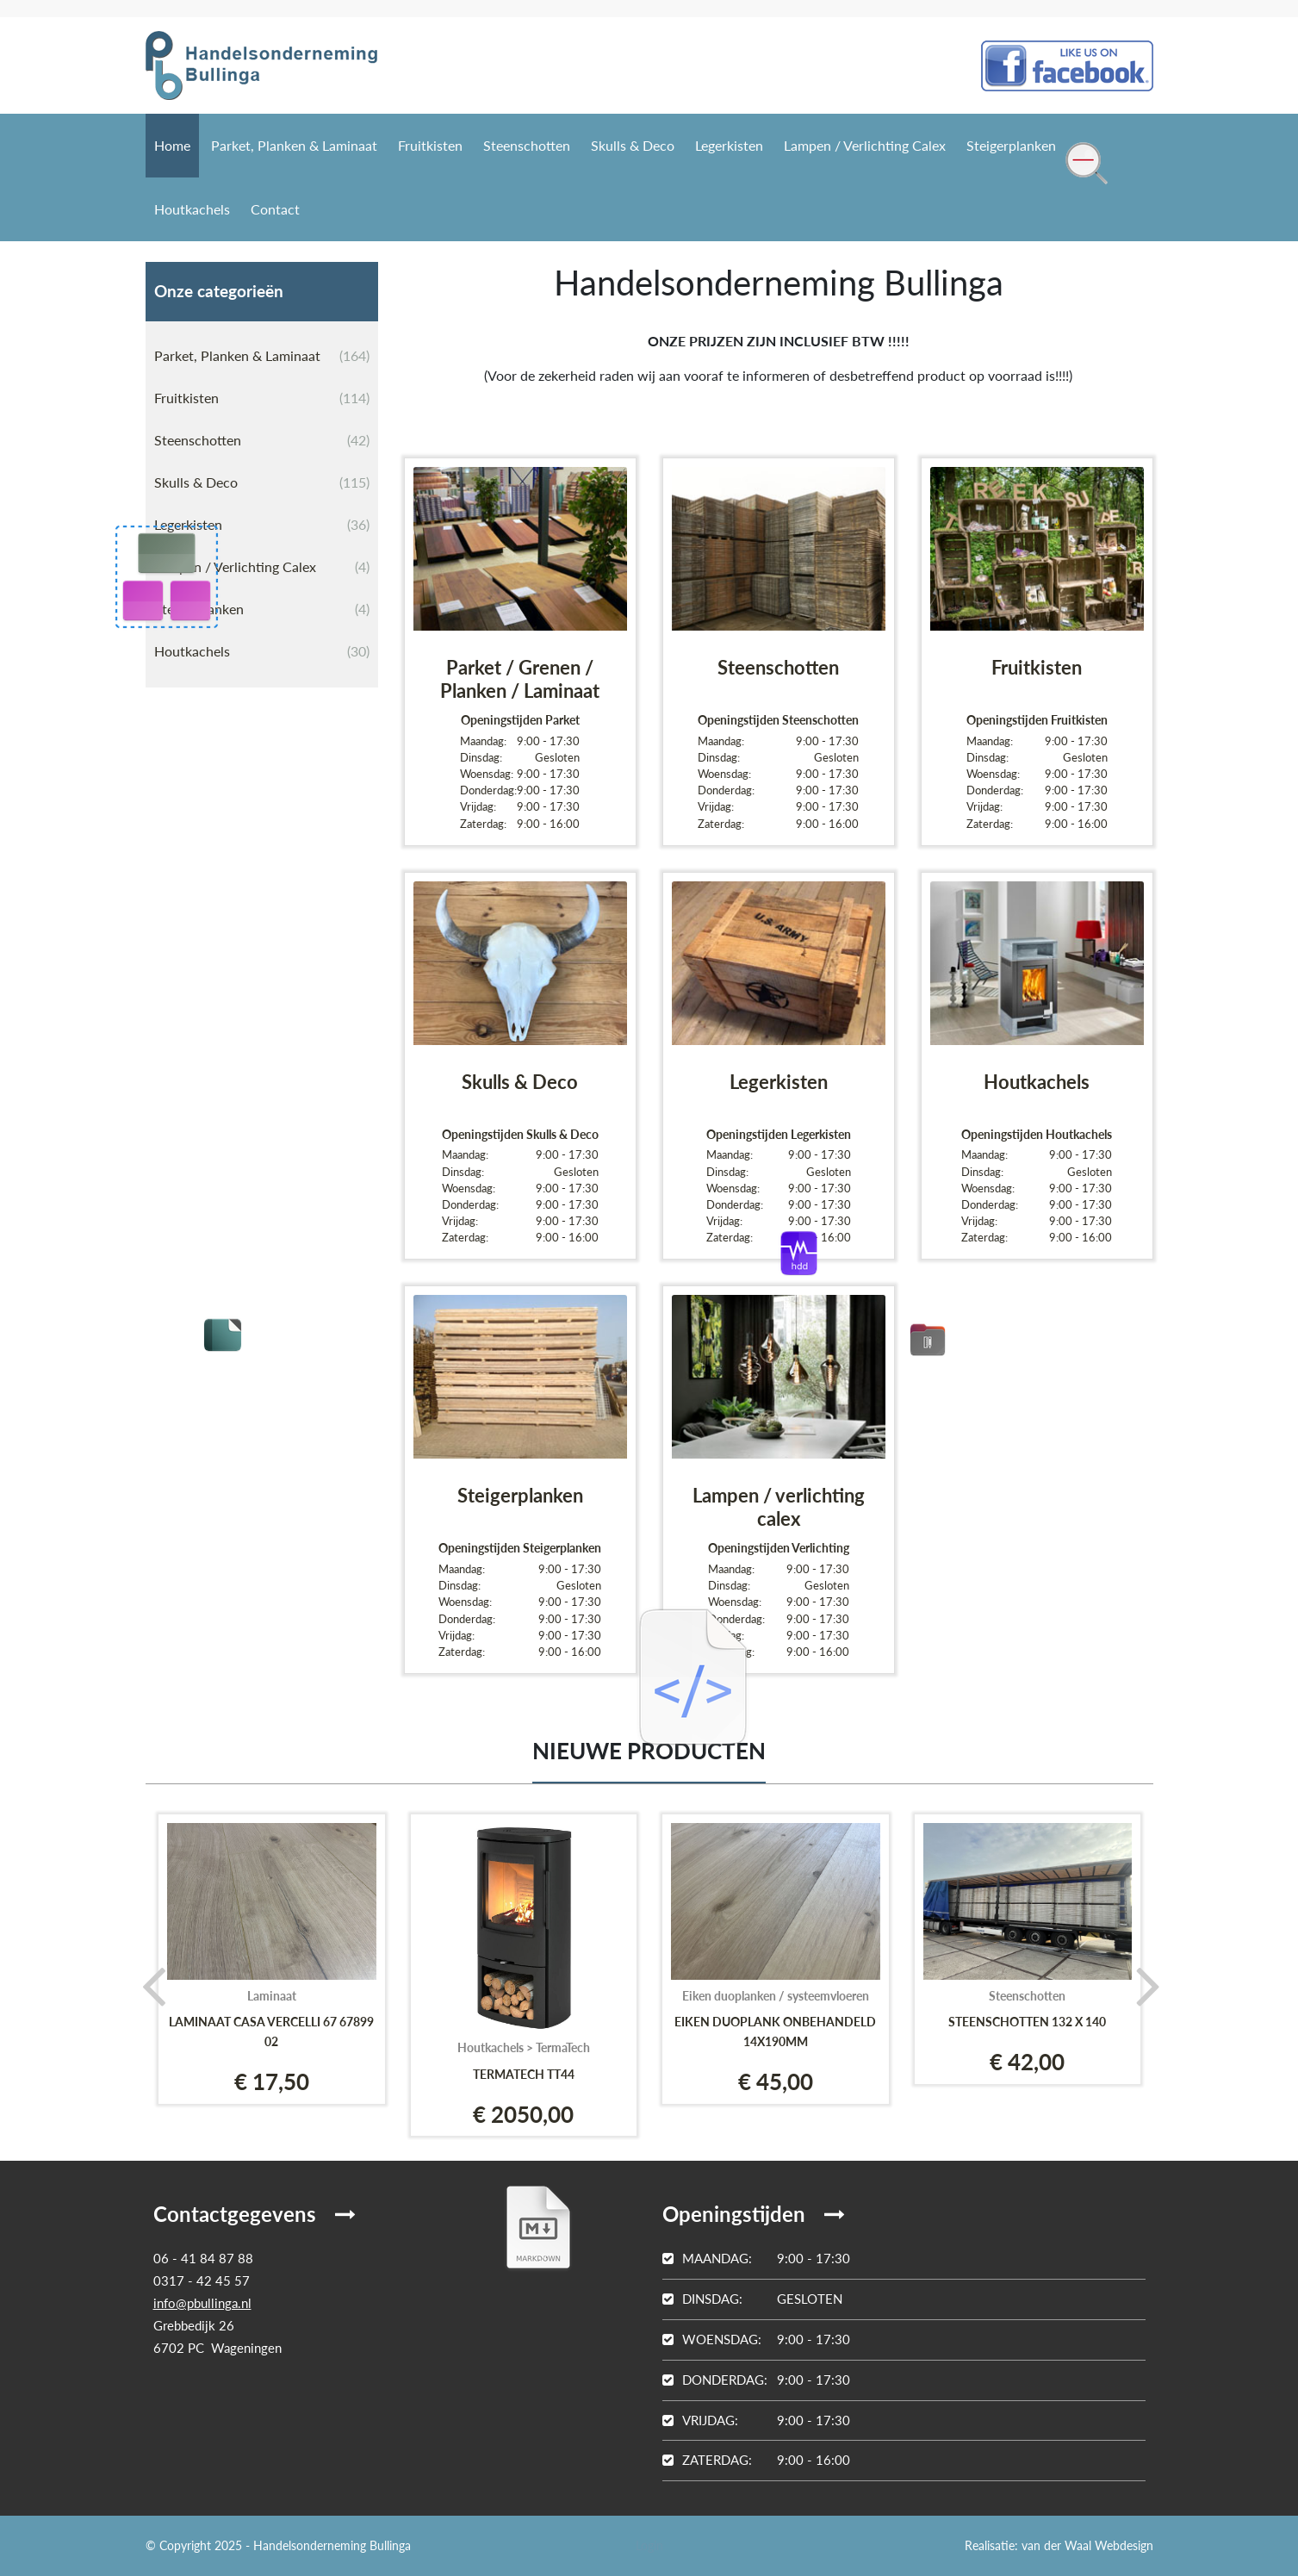 The width and height of the screenshot is (1298, 2576). Describe the element at coordinates (538, 2229) in the screenshot. I see `a markdown text file` at that location.